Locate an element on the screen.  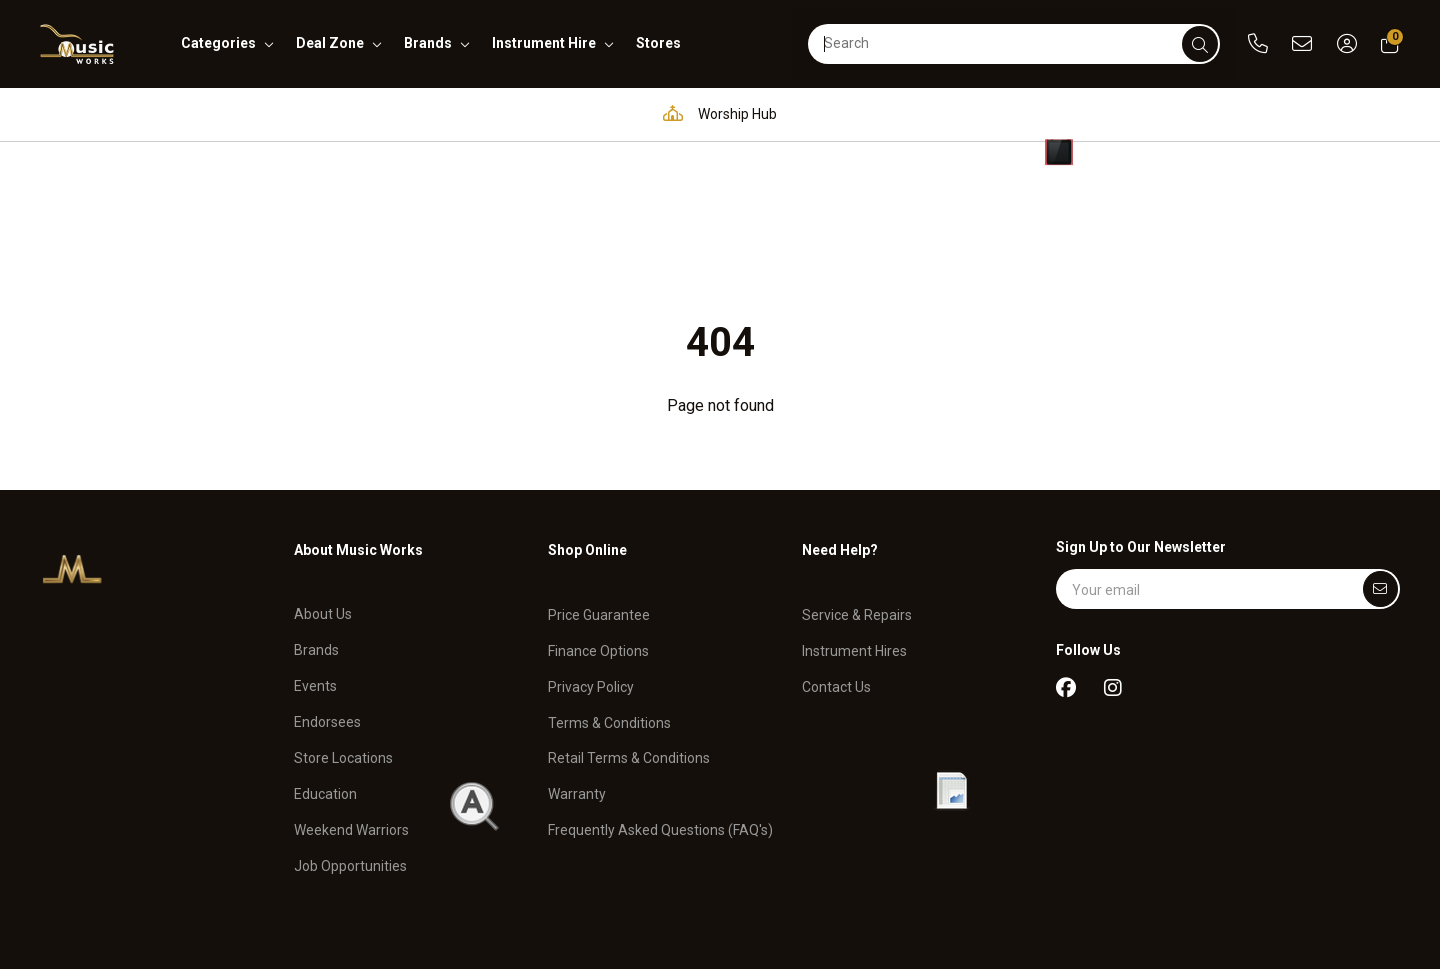
represents a connected iPod nano device is located at coordinates (1059, 152).